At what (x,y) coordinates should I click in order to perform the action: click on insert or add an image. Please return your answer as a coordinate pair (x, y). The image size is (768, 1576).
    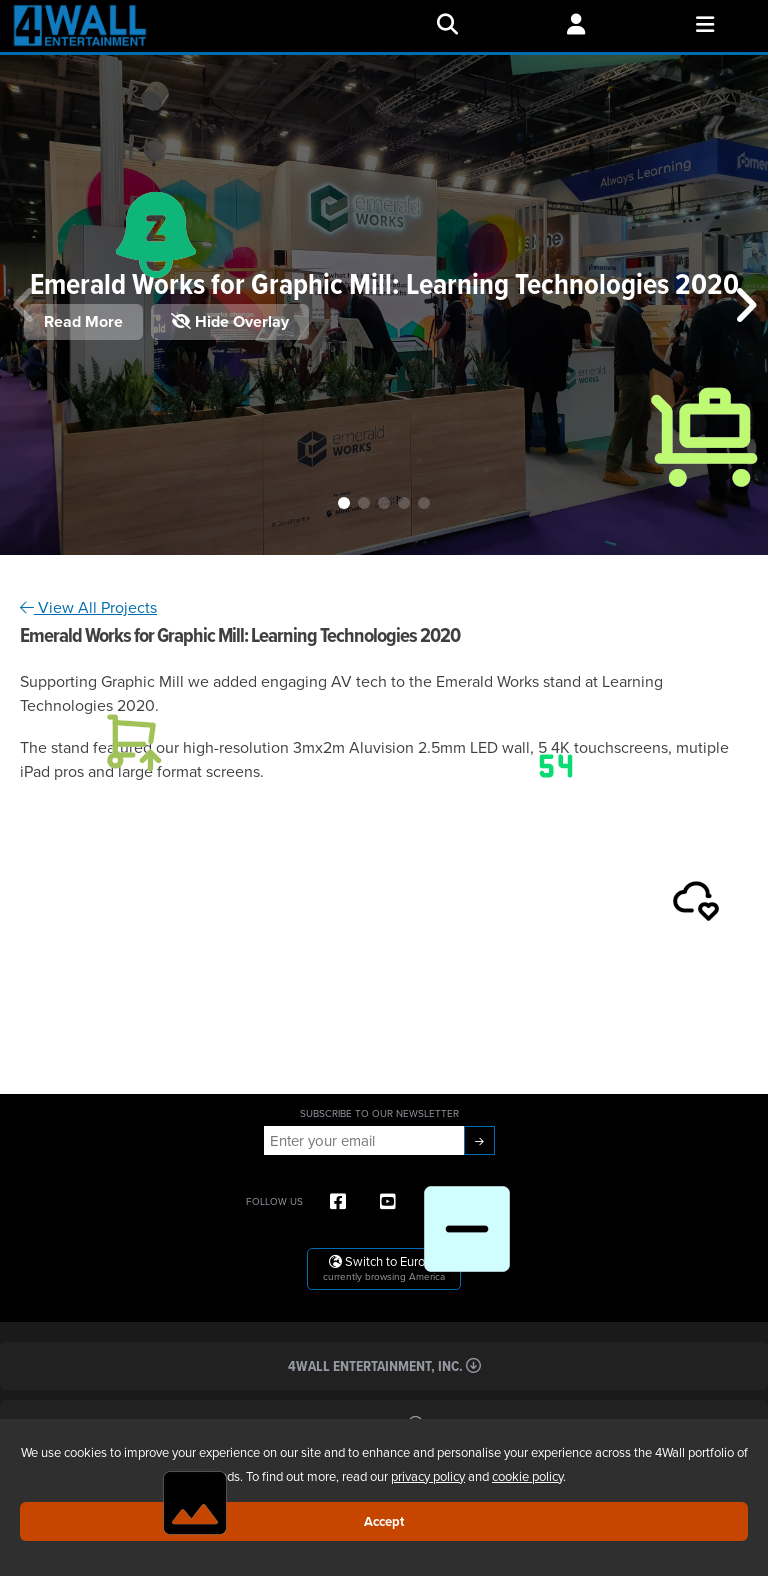
    Looking at the image, I should click on (195, 1503).